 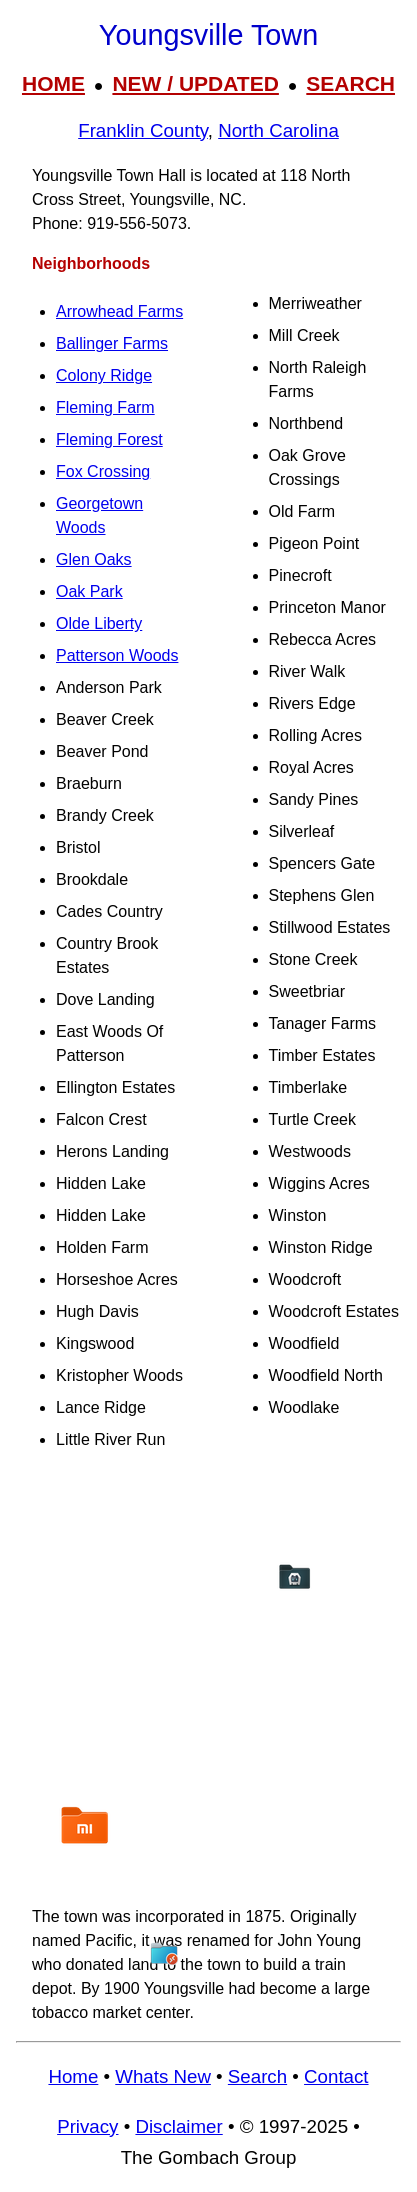 What do you see at coordinates (294, 1577) in the screenshot?
I see `open cordova project folder` at bounding box center [294, 1577].